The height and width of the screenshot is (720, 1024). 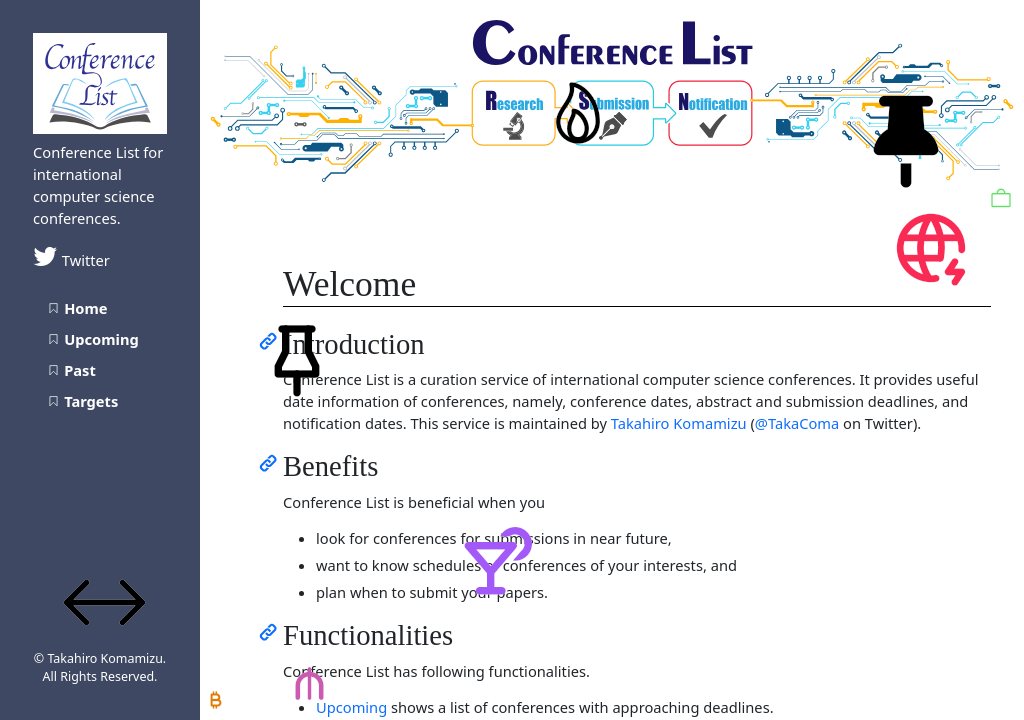 What do you see at coordinates (1001, 199) in the screenshot?
I see `view your shopping bag` at bounding box center [1001, 199].